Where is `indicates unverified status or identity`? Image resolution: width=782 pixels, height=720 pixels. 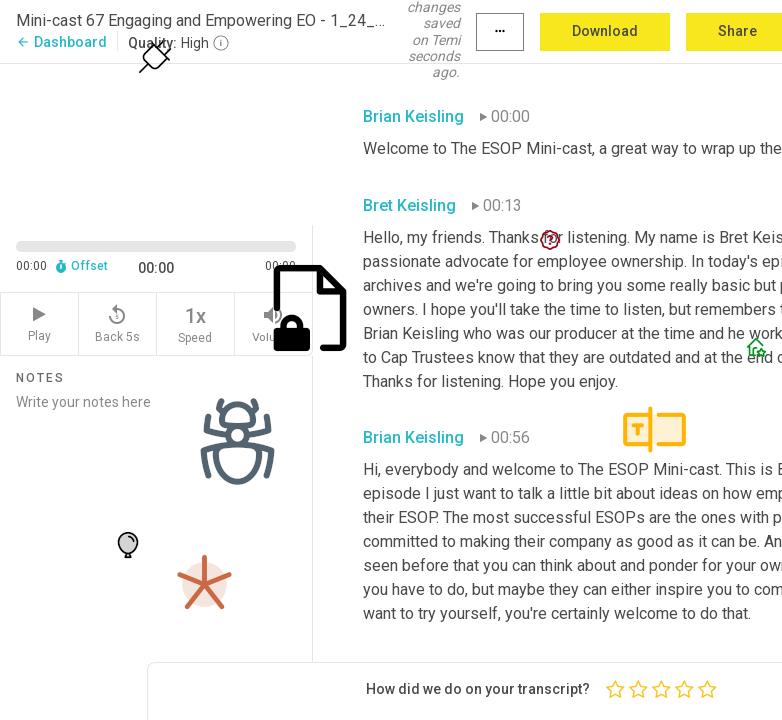
indicates unverified status or identity is located at coordinates (550, 240).